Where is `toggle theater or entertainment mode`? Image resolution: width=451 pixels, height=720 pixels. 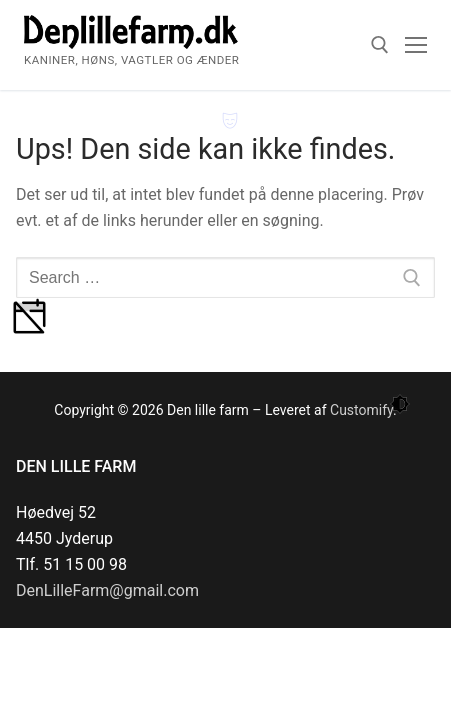 toggle theater or entertainment mode is located at coordinates (230, 120).